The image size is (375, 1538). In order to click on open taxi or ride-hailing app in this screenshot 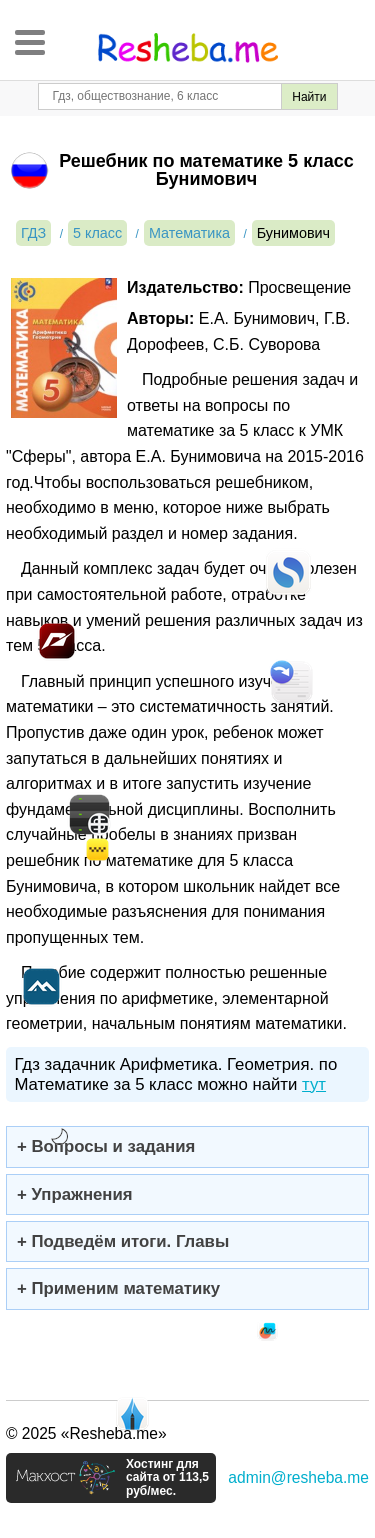, I will do `click(97, 849)`.